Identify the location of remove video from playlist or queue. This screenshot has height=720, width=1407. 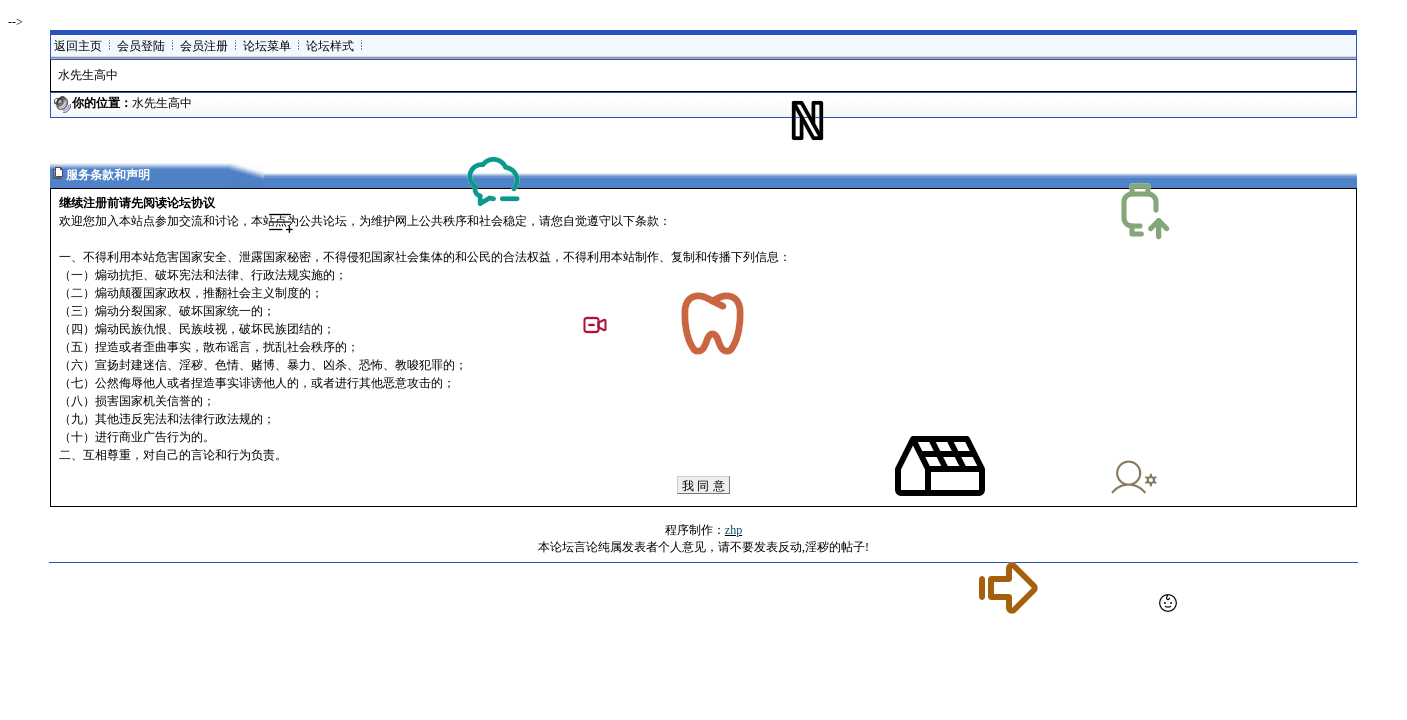
(595, 325).